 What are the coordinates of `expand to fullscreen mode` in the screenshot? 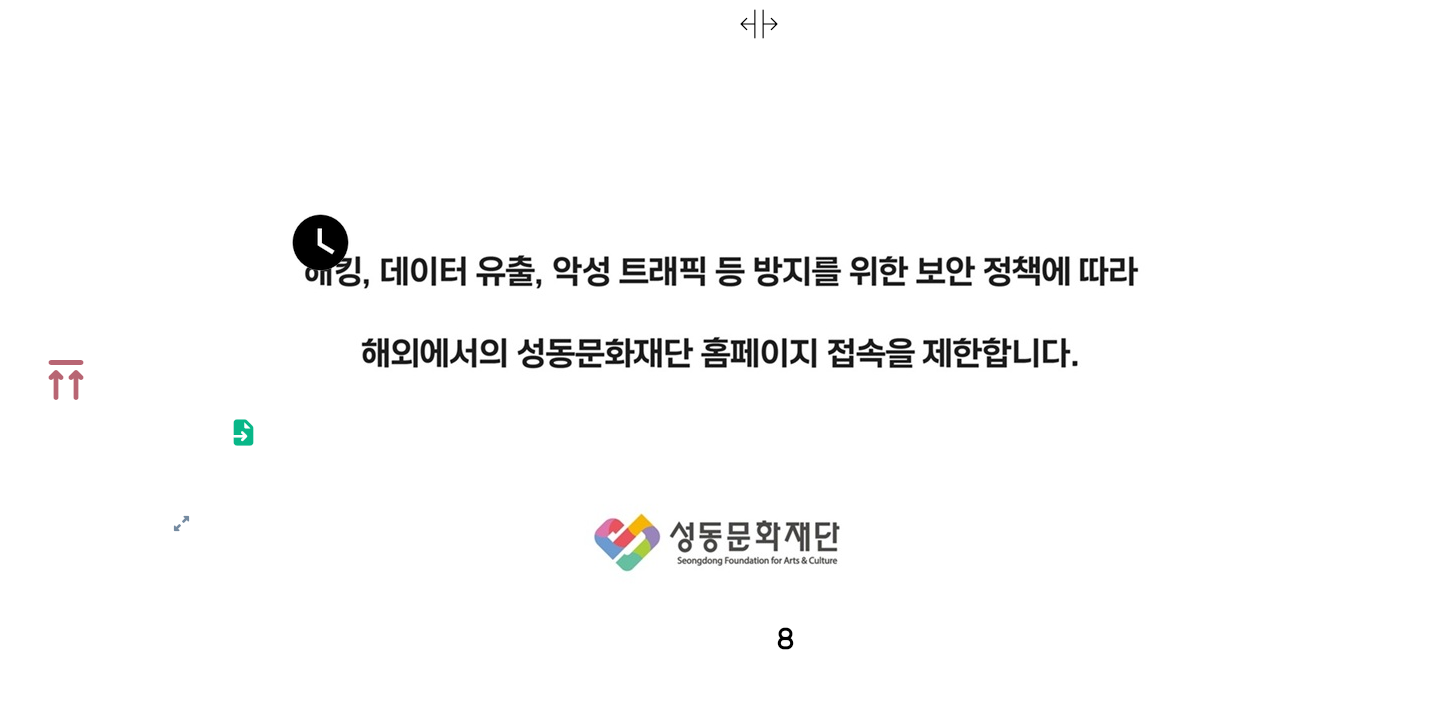 It's located at (181, 523).